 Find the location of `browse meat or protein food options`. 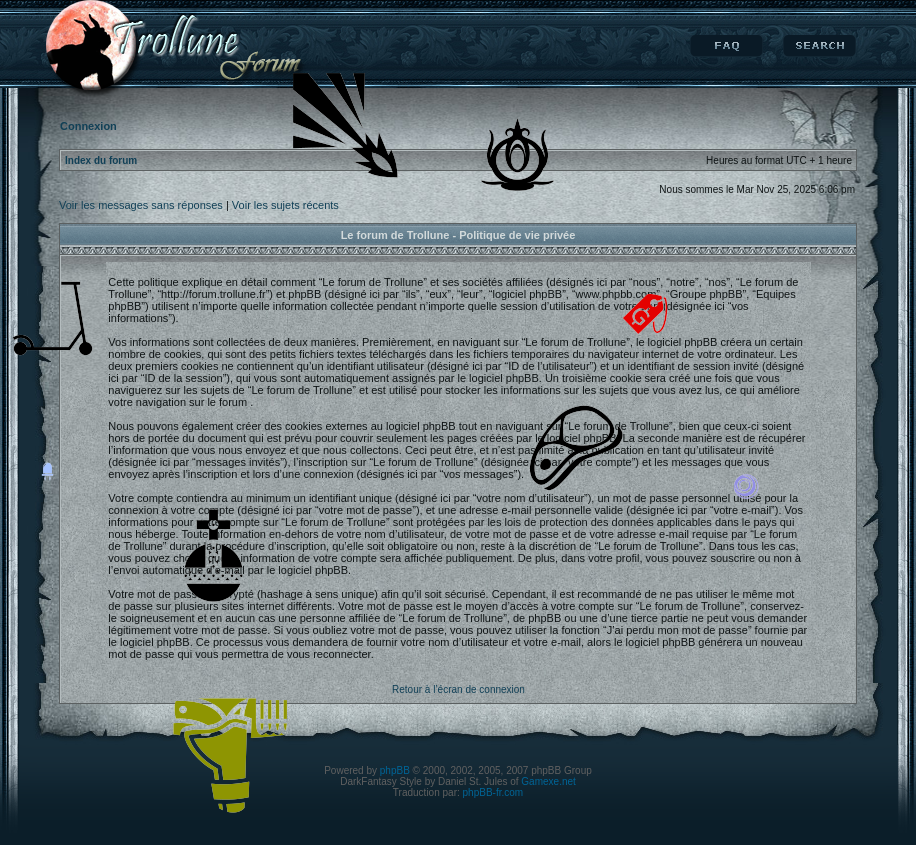

browse meat or protein food options is located at coordinates (576, 448).